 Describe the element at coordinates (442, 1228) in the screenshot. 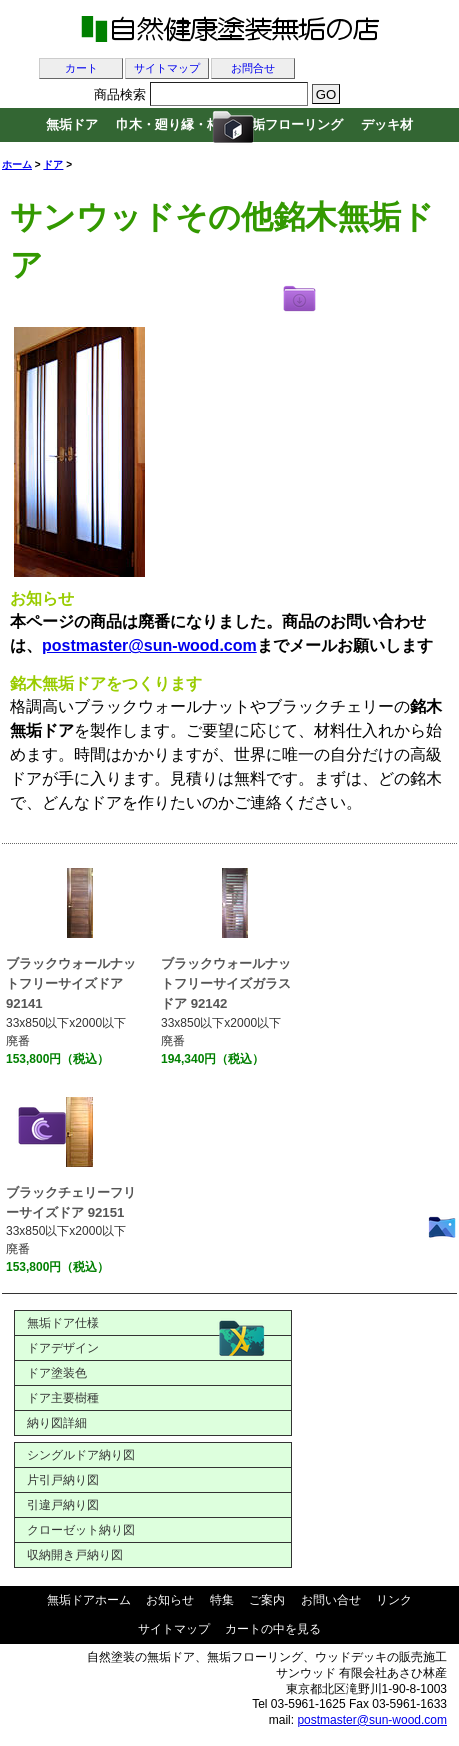

I see `open panorama photos folder` at that location.